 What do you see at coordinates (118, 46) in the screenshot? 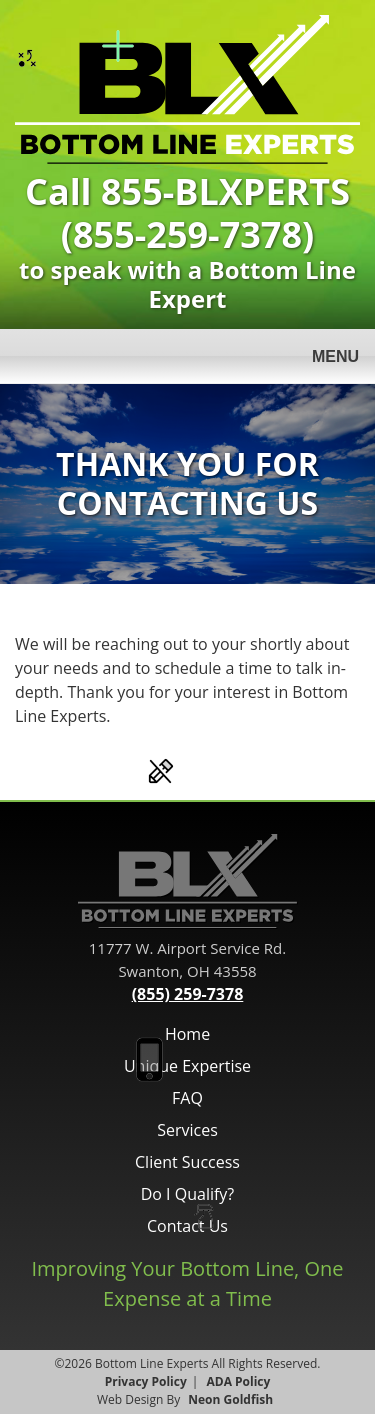
I see `add a new item` at bounding box center [118, 46].